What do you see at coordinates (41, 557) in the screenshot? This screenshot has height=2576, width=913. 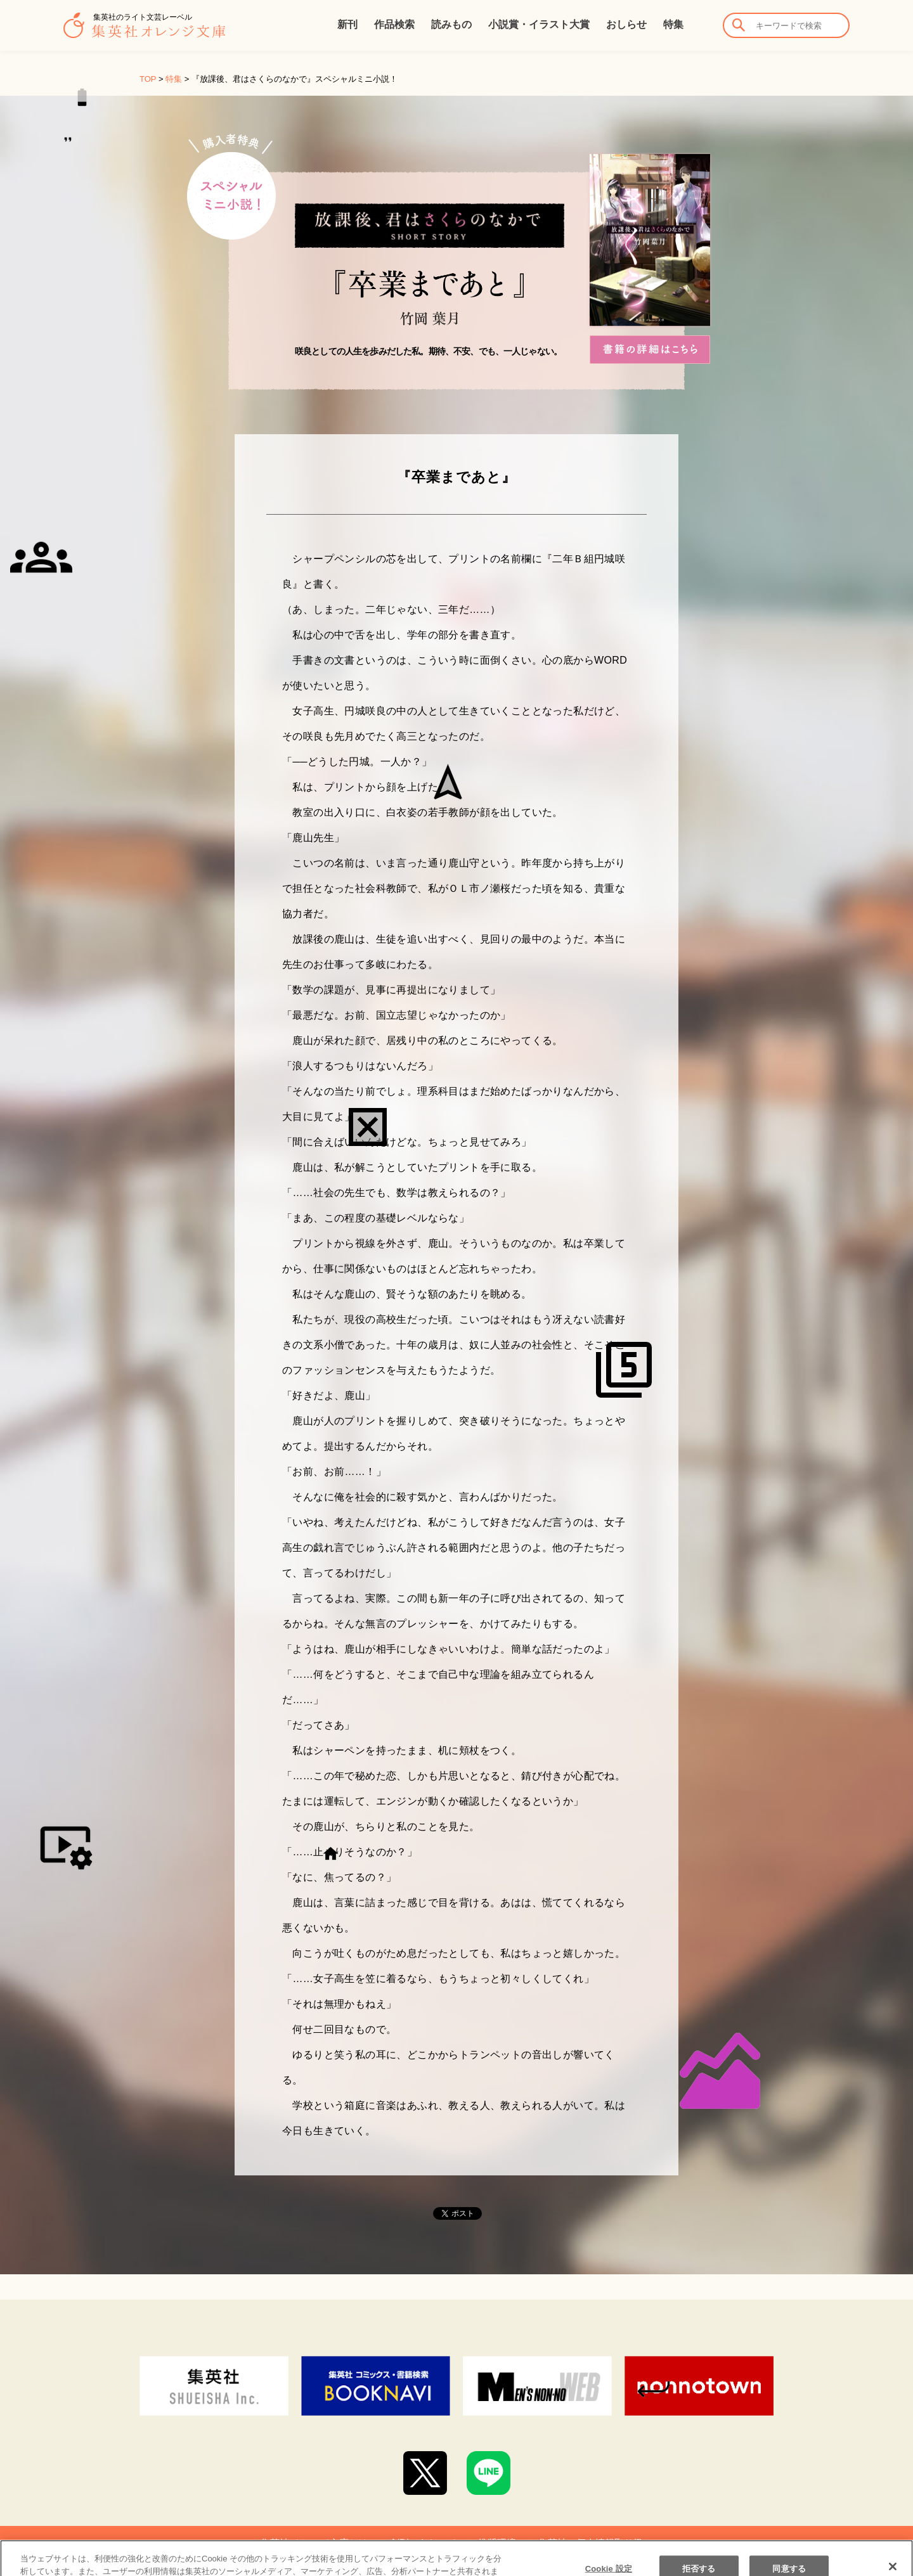 I see `view or manage groups` at bounding box center [41, 557].